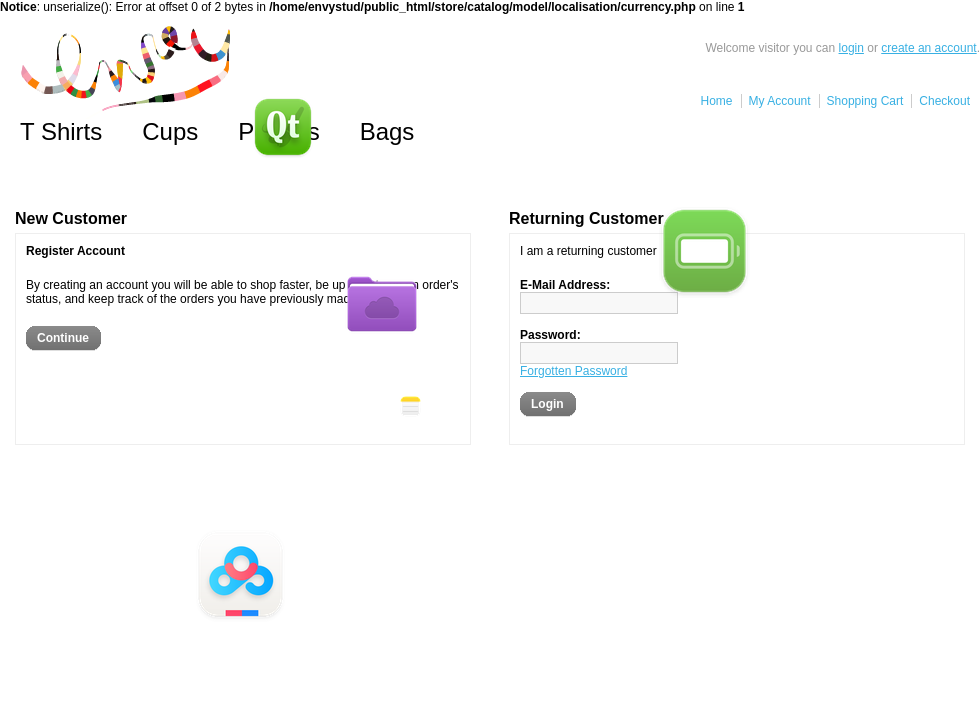 This screenshot has height=720, width=980. I want to click on open Baidu Netdisk cloud storage app, so click(240, 574).